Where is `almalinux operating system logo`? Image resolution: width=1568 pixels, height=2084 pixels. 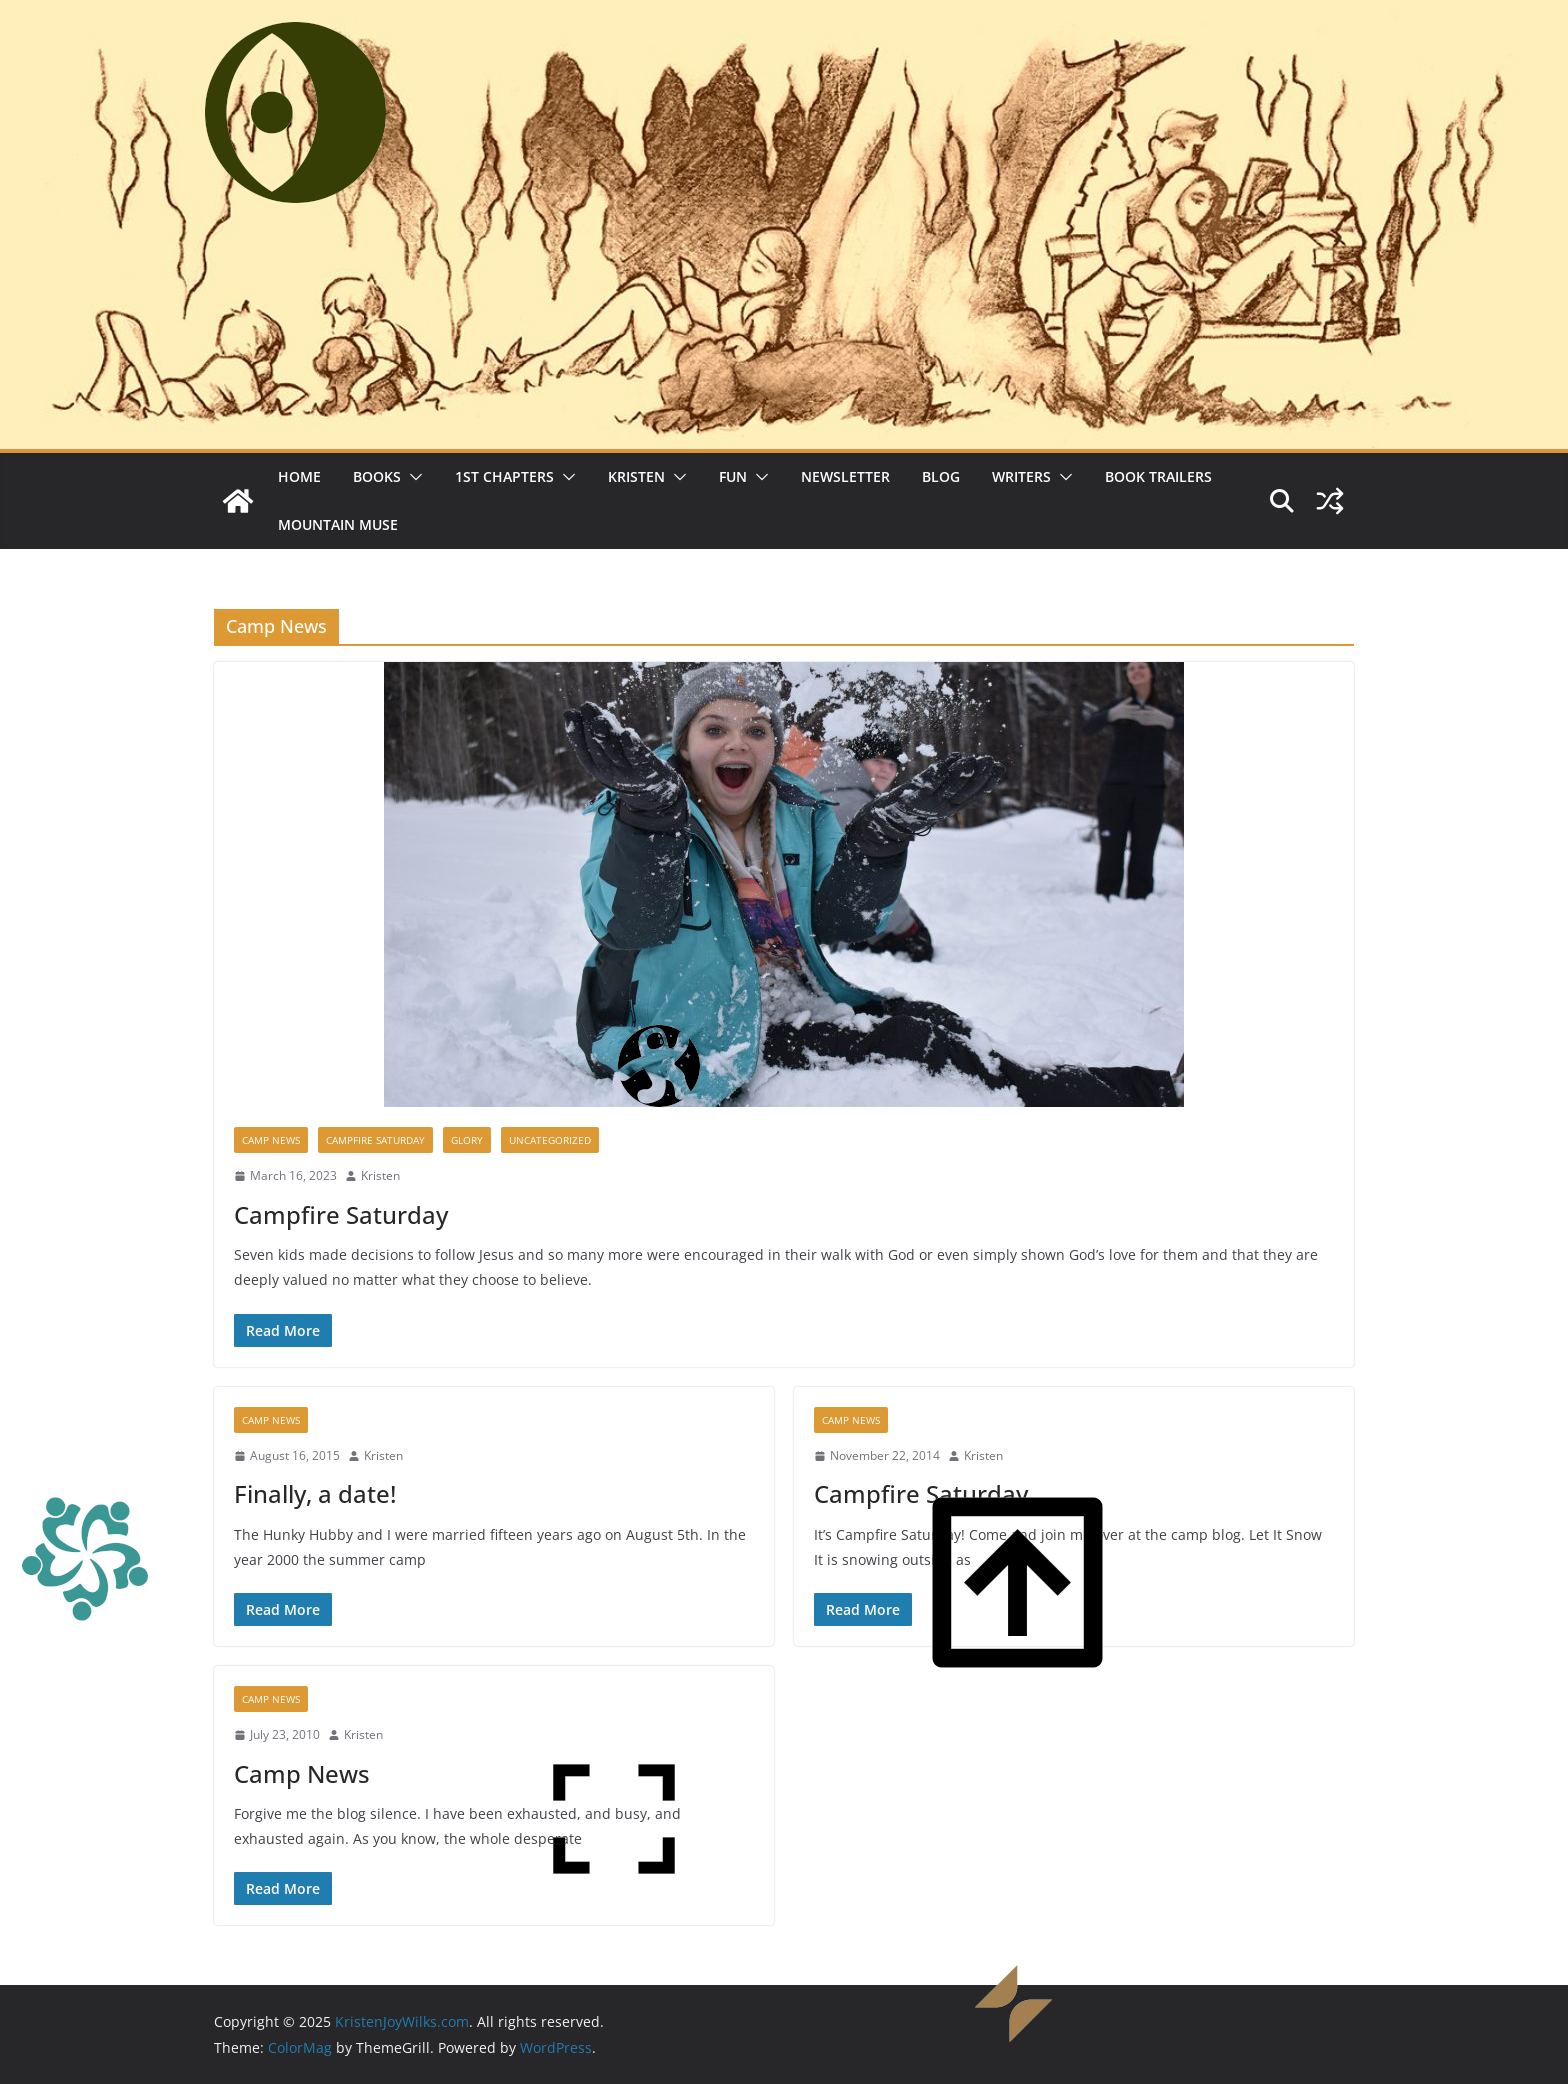 almalinux operating system logo is located at coordinates (85, 1559).